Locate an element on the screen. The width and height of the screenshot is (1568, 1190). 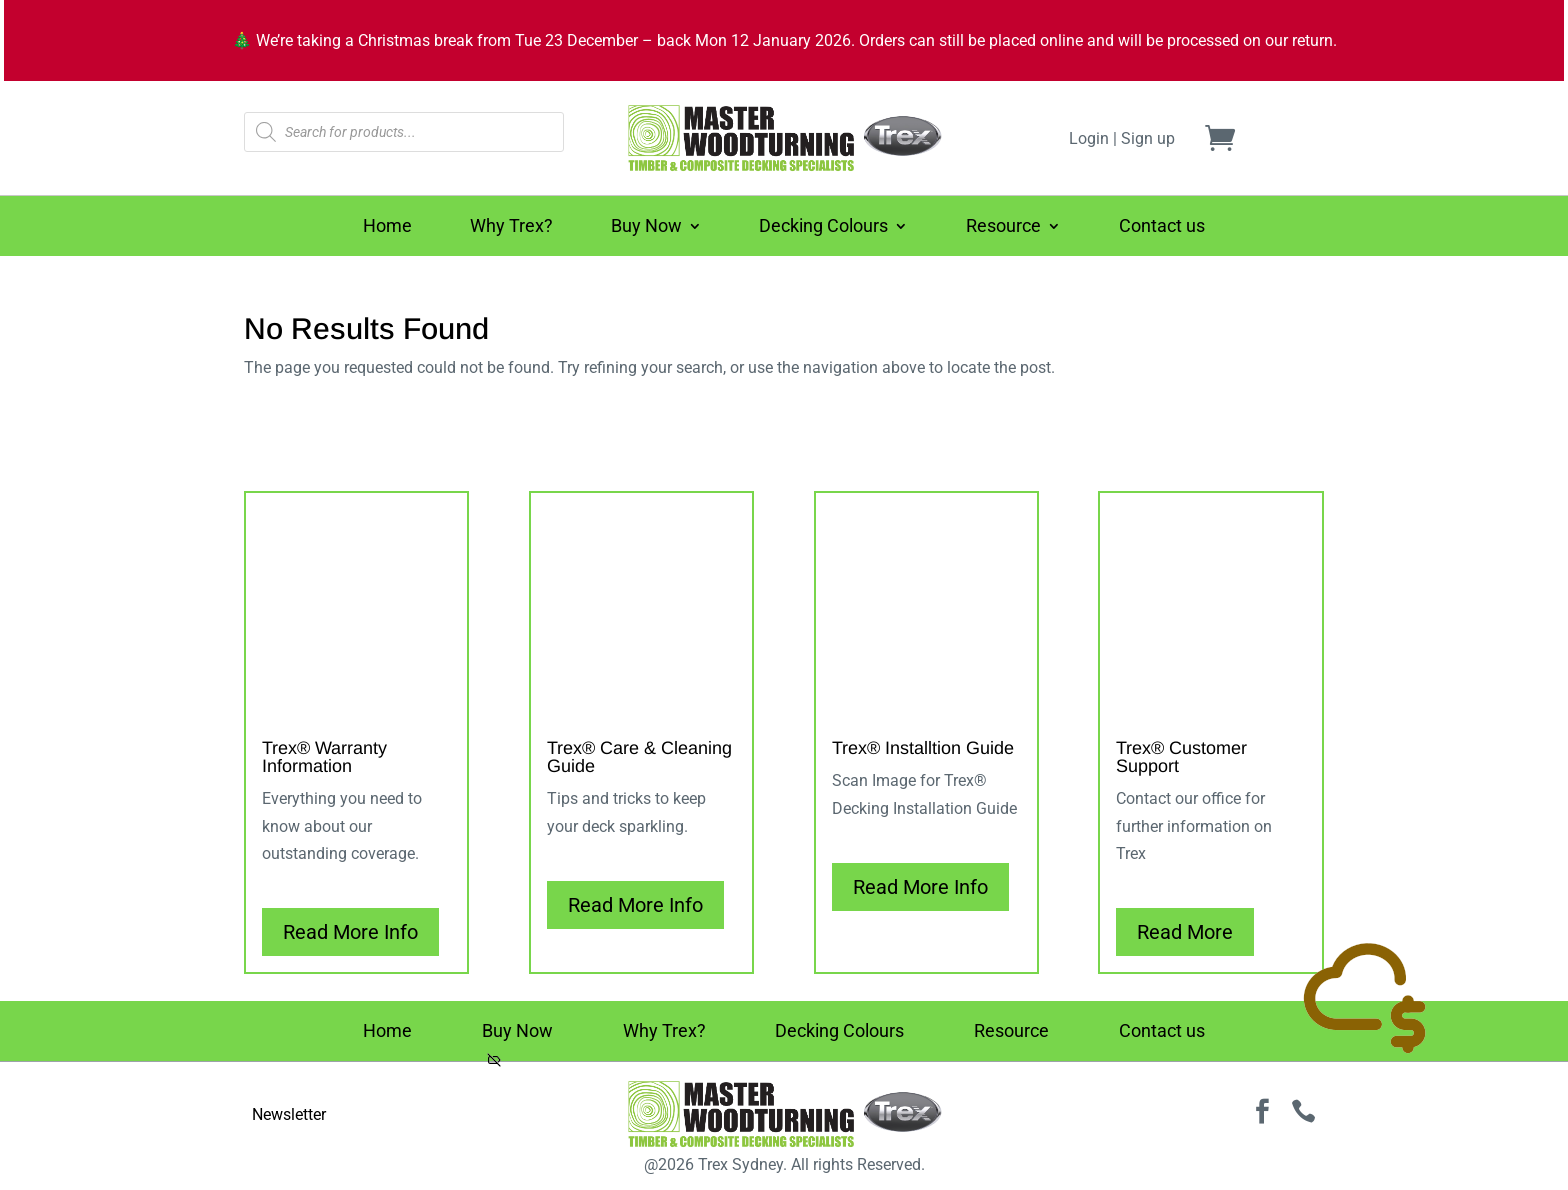
view cloud storage pricing or billing is located at coordinates (1367, 989).